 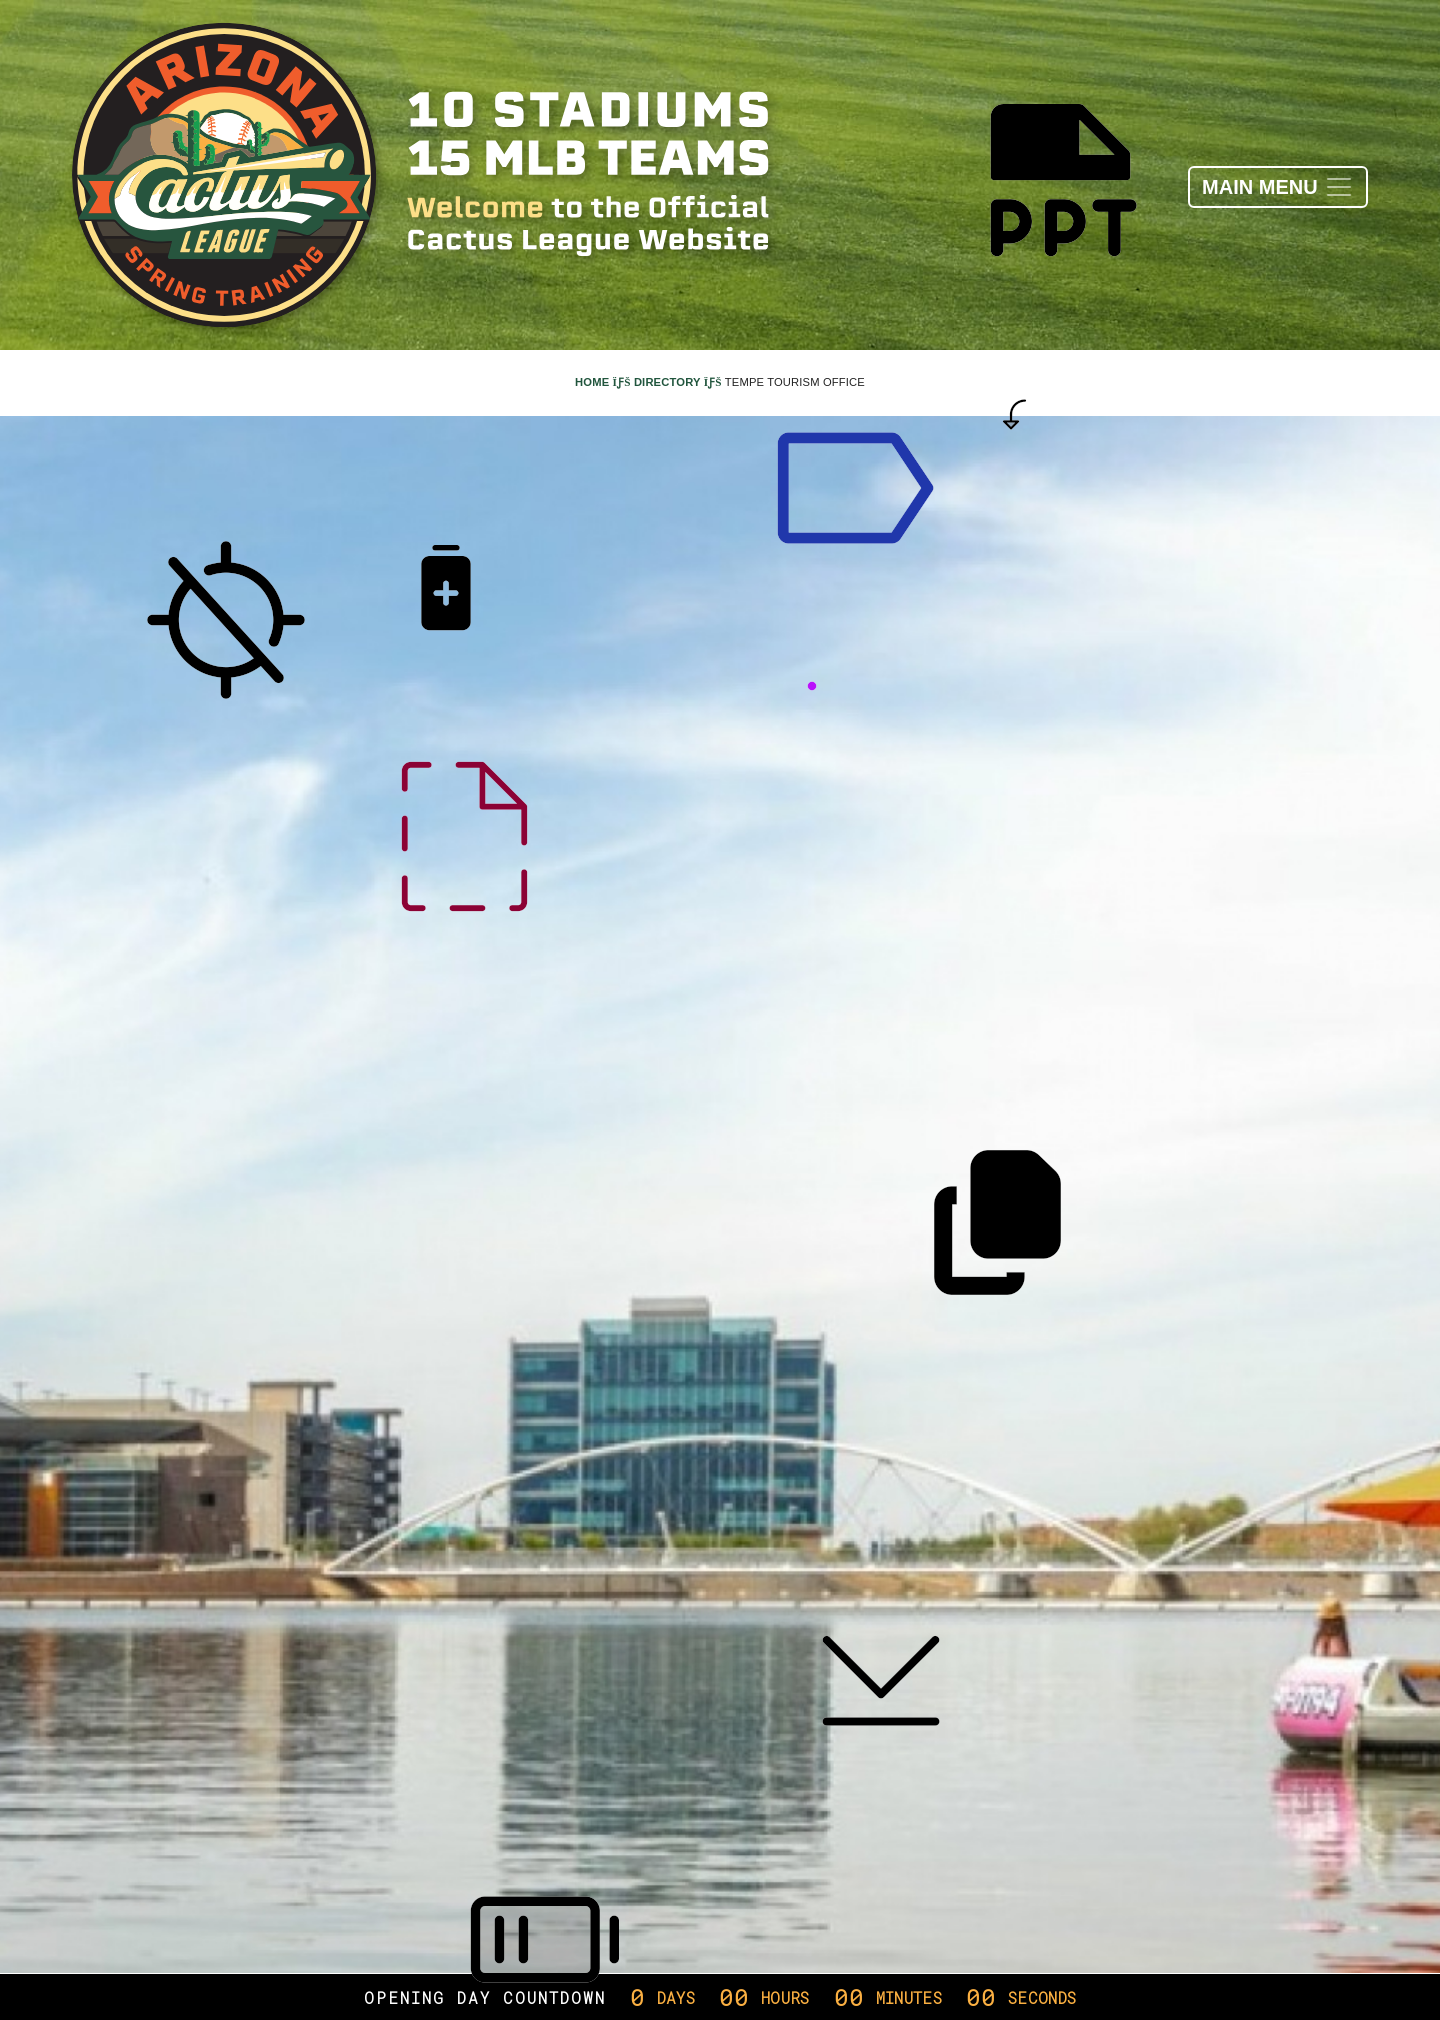 I want to click on go back and down in navigation, so click(x=1014, y=414).